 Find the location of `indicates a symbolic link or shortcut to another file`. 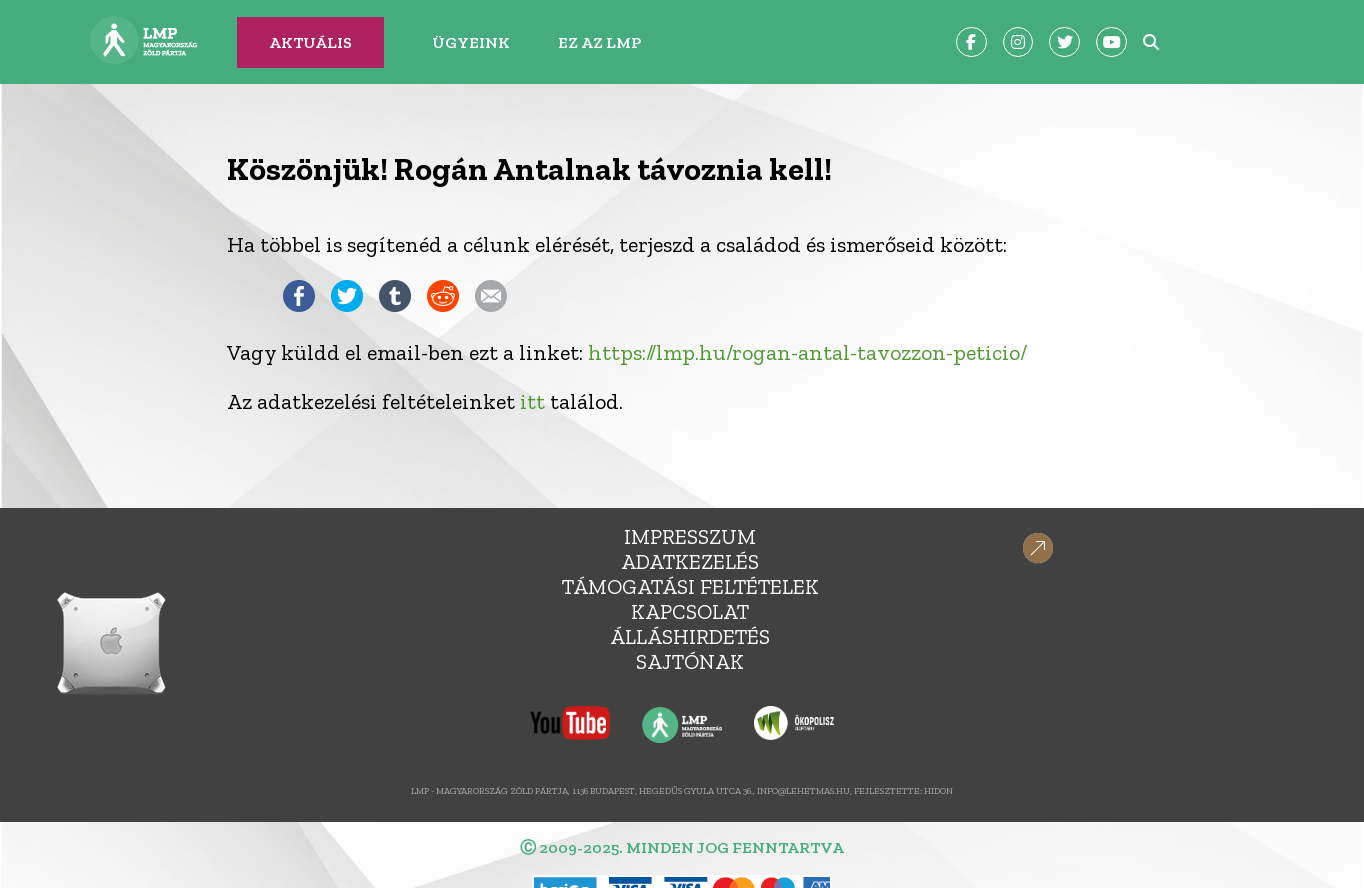

indicates a symbolic link or shortcut to another file is located at coordinates (1038, 548).